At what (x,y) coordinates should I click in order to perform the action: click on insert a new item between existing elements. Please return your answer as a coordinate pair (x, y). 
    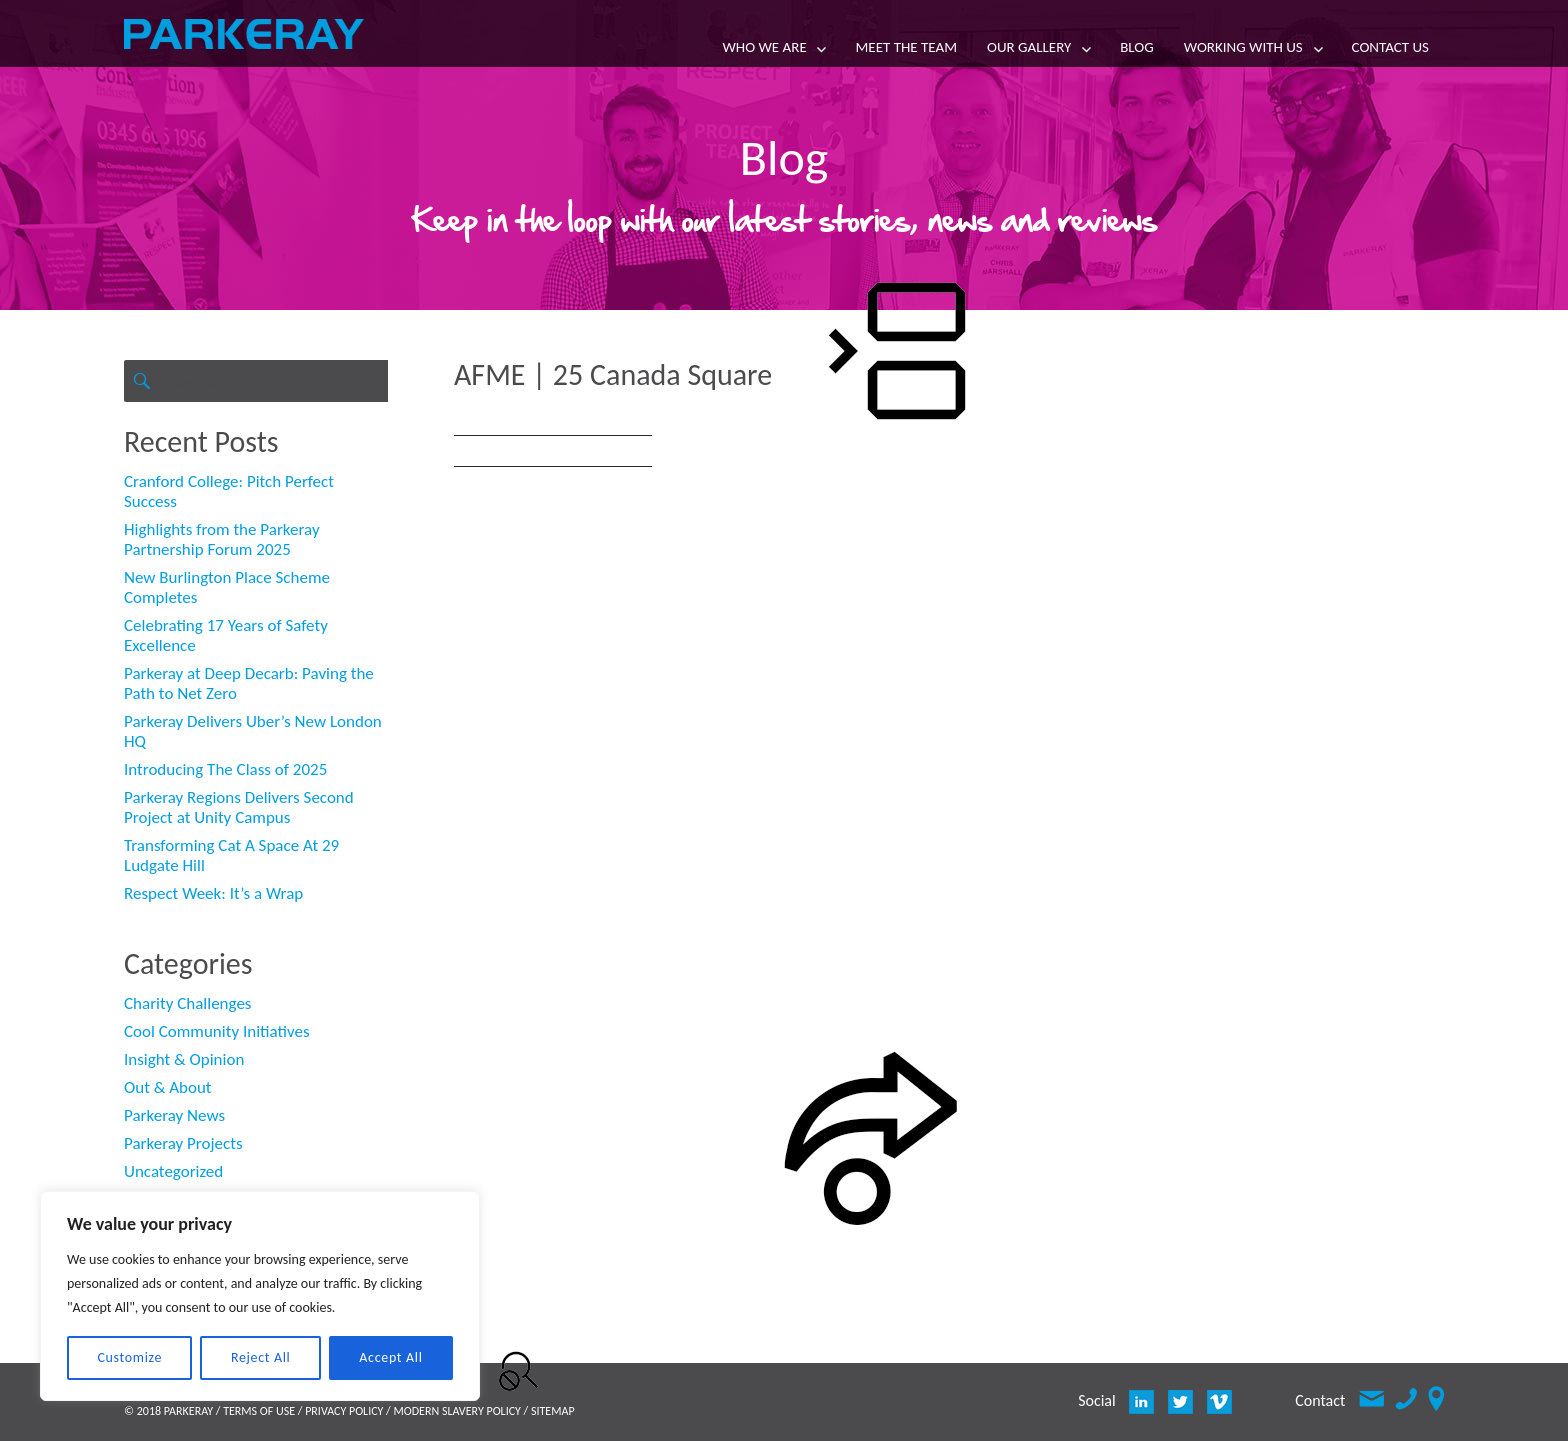
    Looking at the image, I should click on (897, 351).